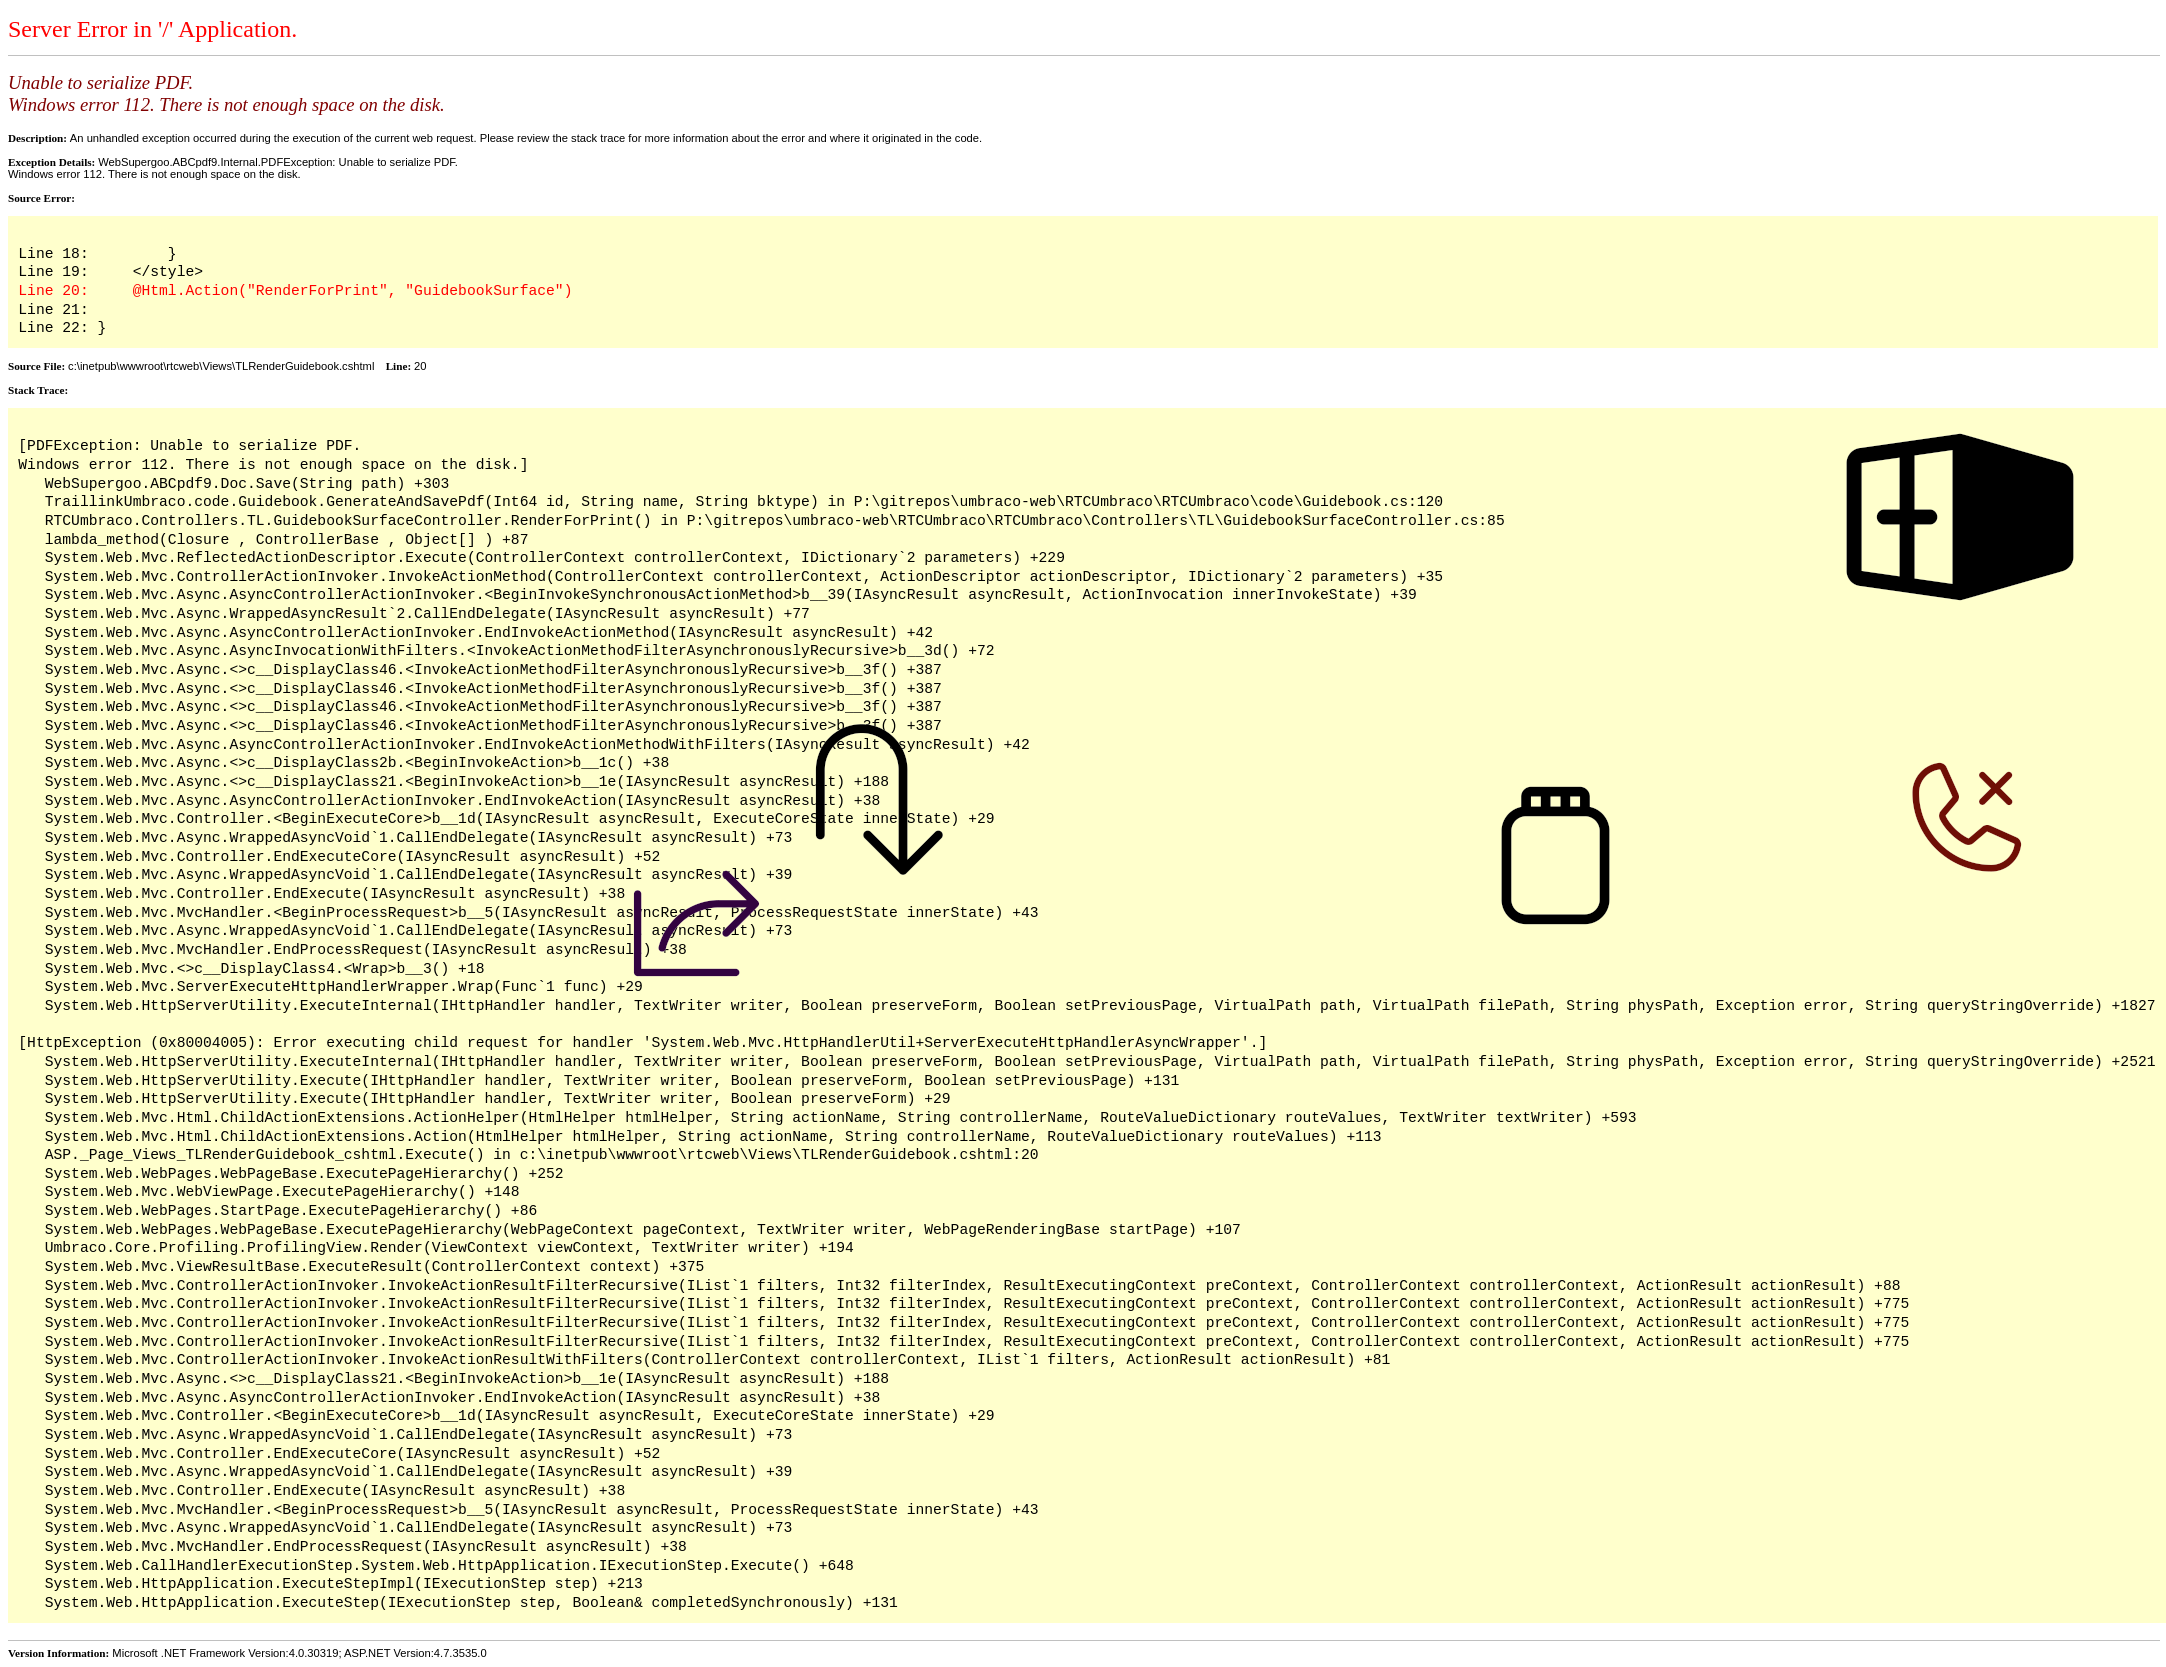  I want to click on store or organize items in a container, so click(1555, 855).